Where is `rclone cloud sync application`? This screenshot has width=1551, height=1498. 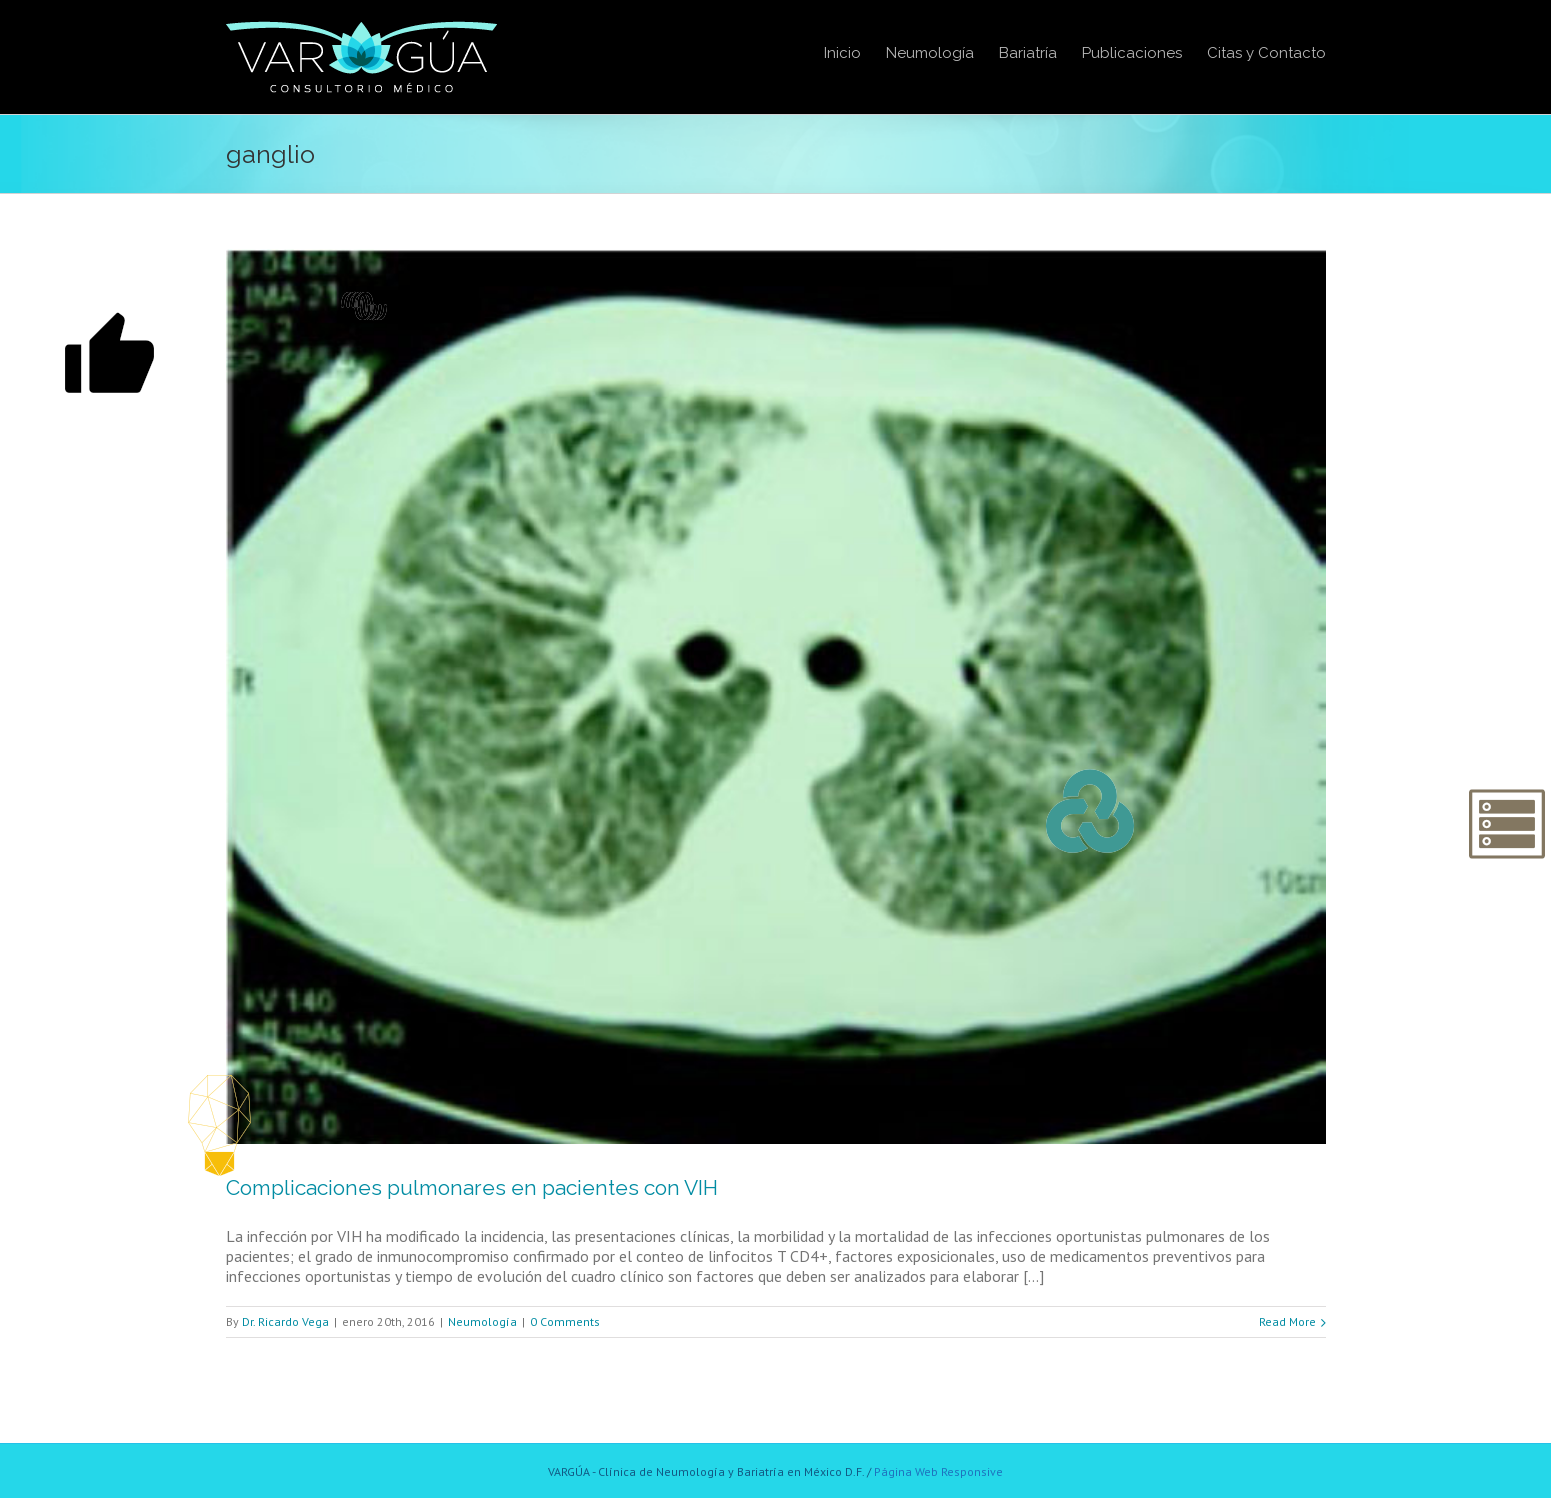 rclone cloud sync application is located at coordinates (1090, 811).